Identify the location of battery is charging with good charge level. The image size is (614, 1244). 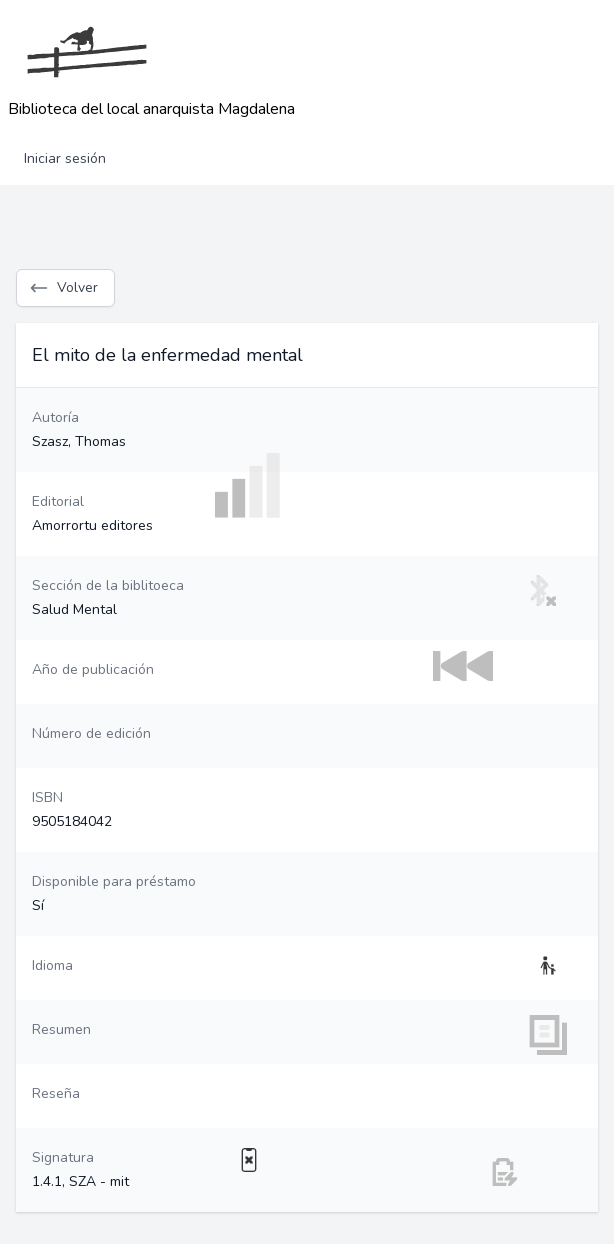
(503, 1172).